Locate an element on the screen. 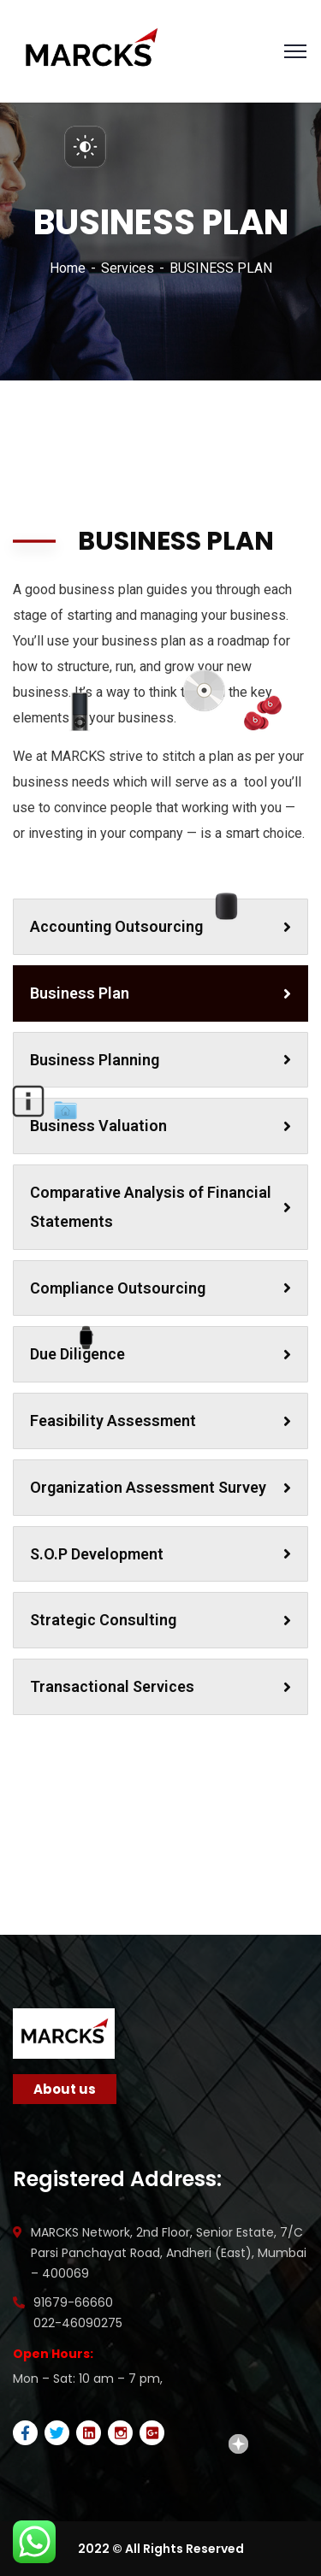 The width and height of the screenshot is (321, 2576). view system information or details is located at coordinates (28, 1101).